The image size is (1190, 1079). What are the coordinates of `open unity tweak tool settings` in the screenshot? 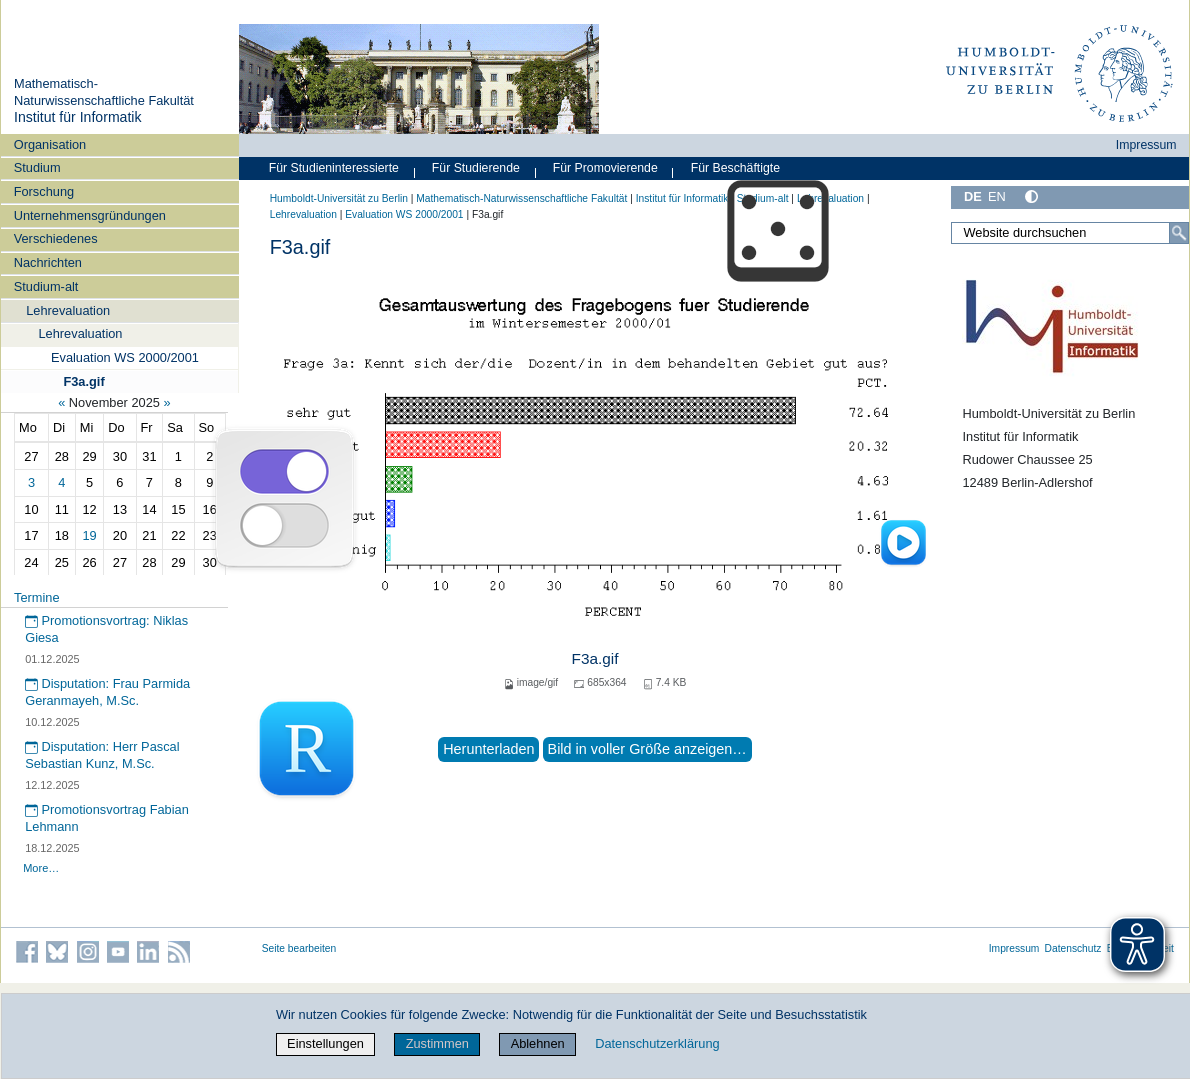 It's located at (284, 498).